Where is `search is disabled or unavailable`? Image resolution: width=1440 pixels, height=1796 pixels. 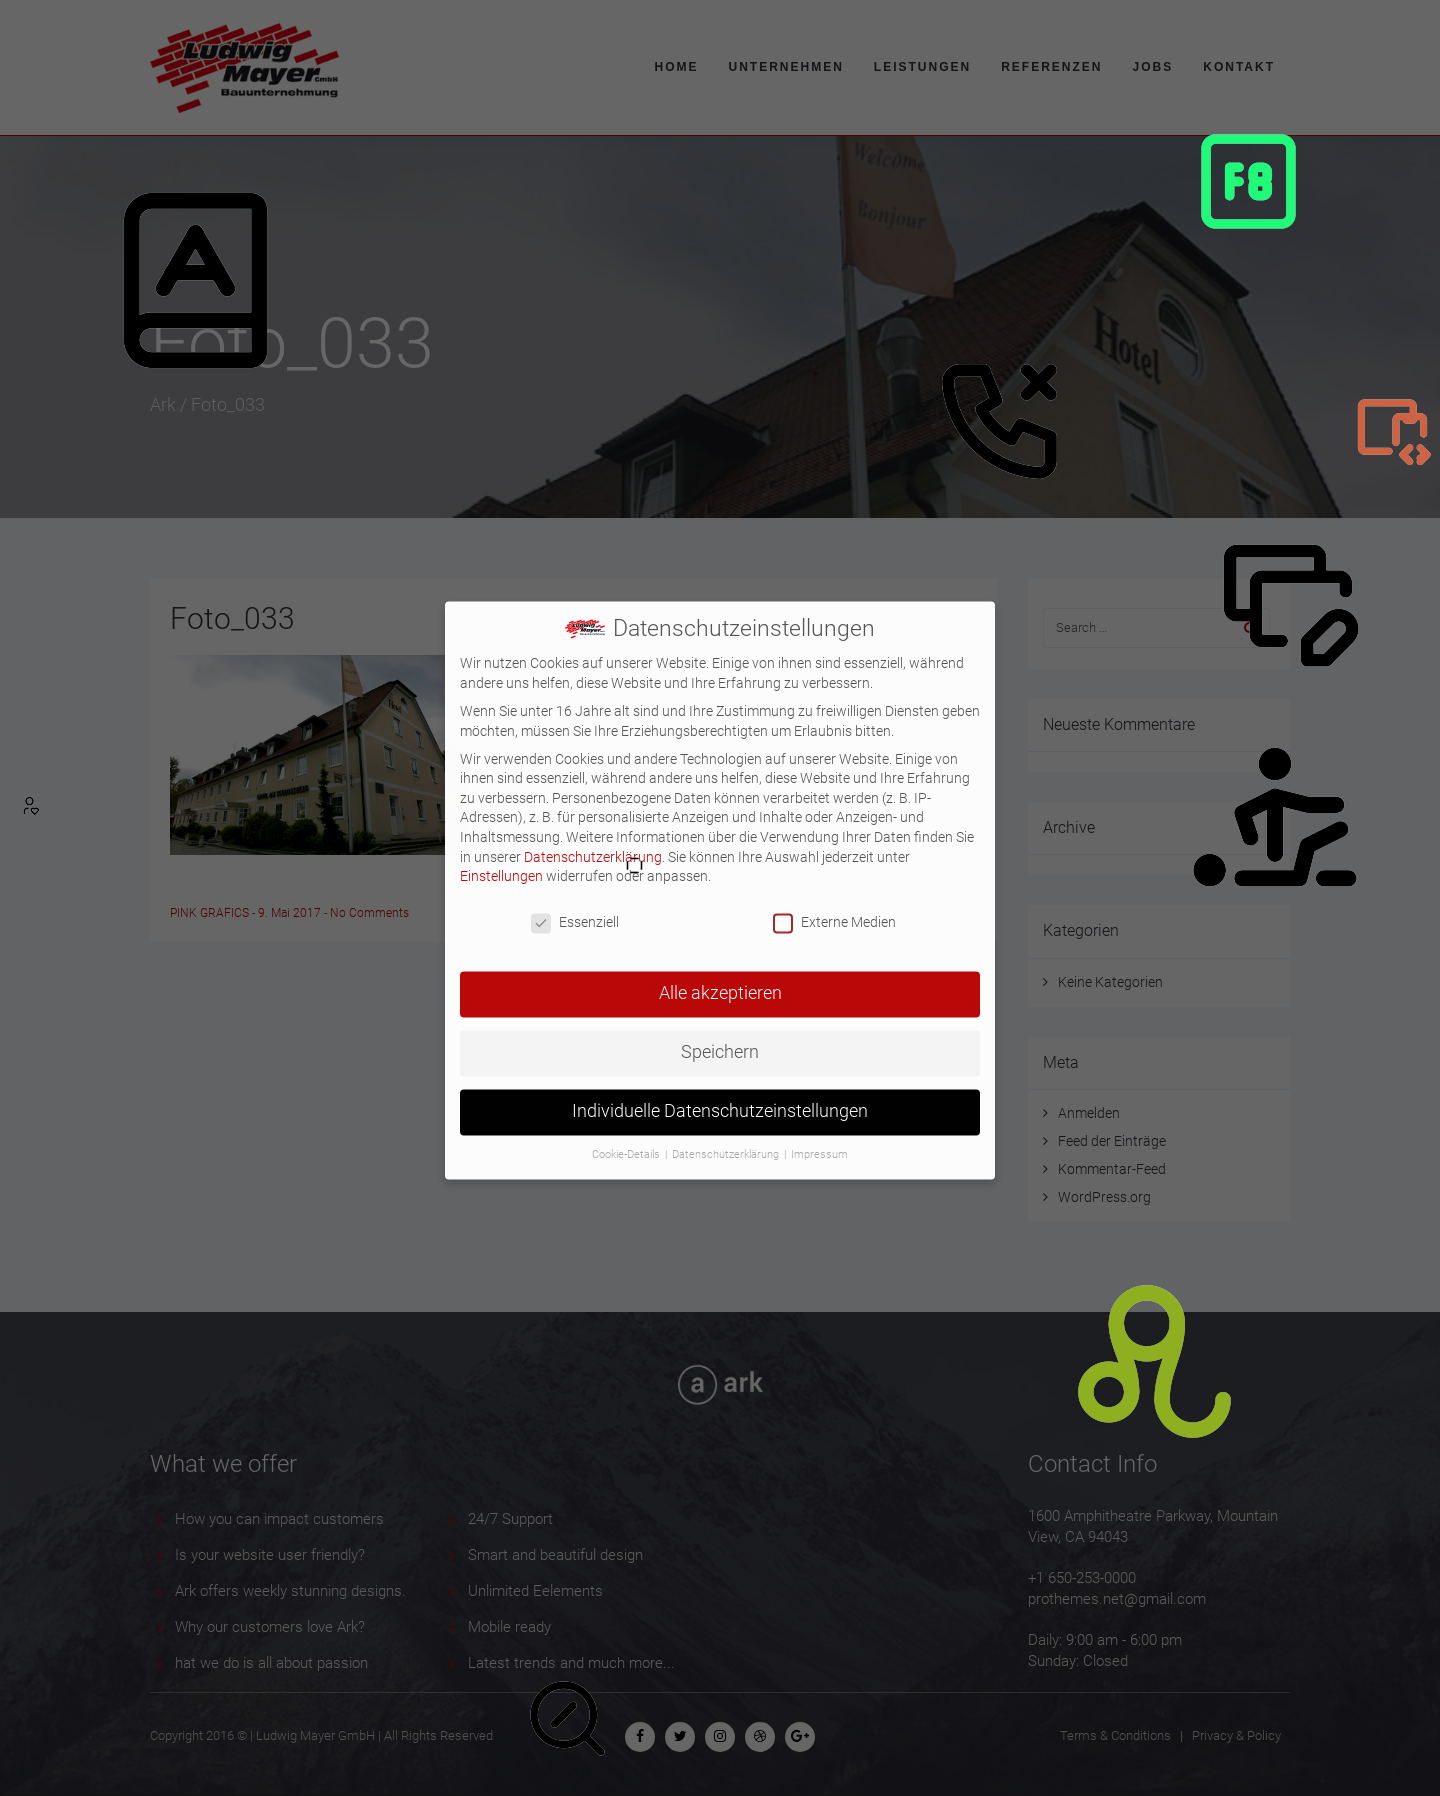
search is disabled or unavailable is located at coordinates (567, 1718).